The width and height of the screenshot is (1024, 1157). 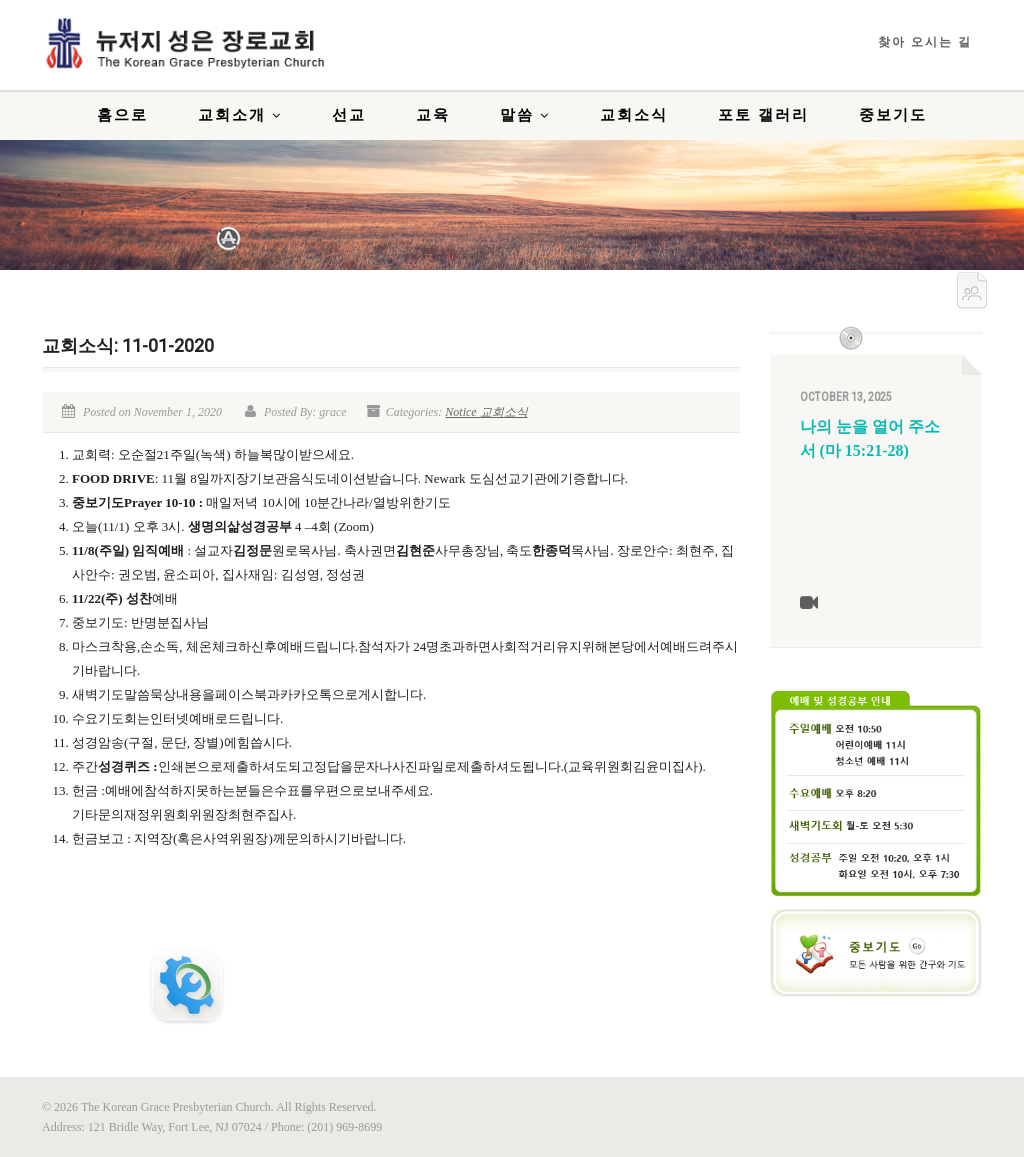 What do you see at coordinates (972, 290) in the screenshot?
I see `indicates an authors or contributors file` at bounding box center [972, 290].